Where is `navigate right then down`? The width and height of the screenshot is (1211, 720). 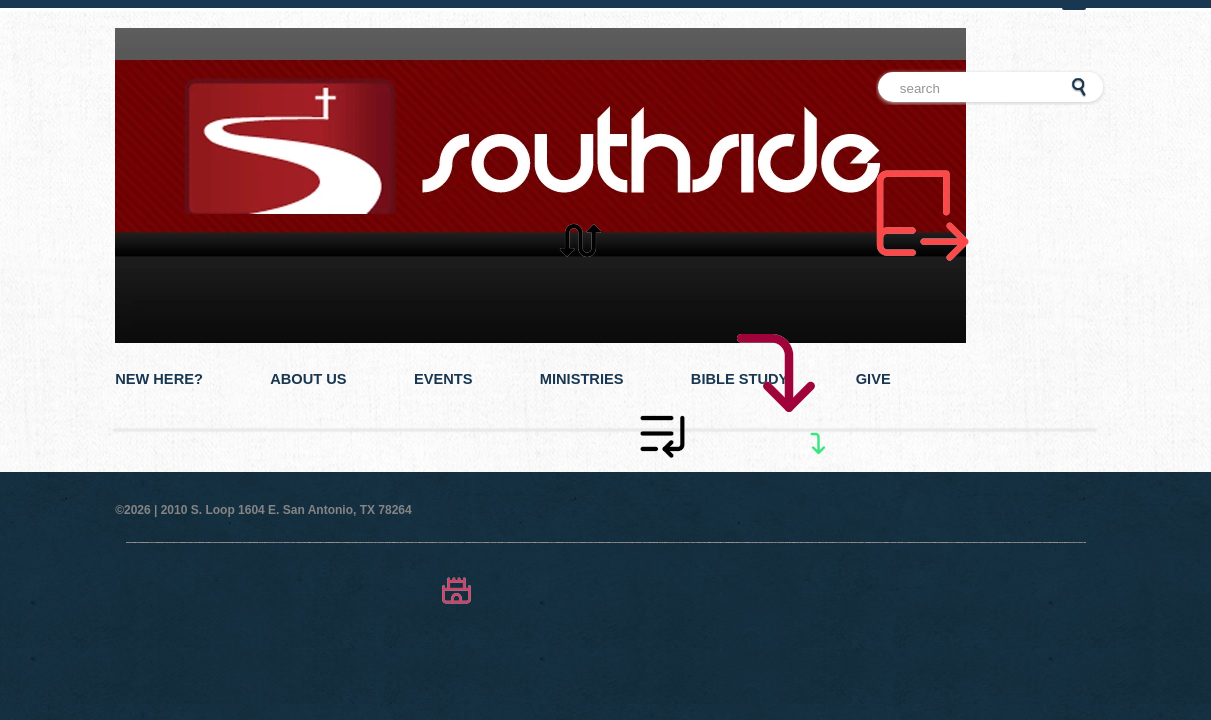
navigate right then down is located at coordinates (776, 373).